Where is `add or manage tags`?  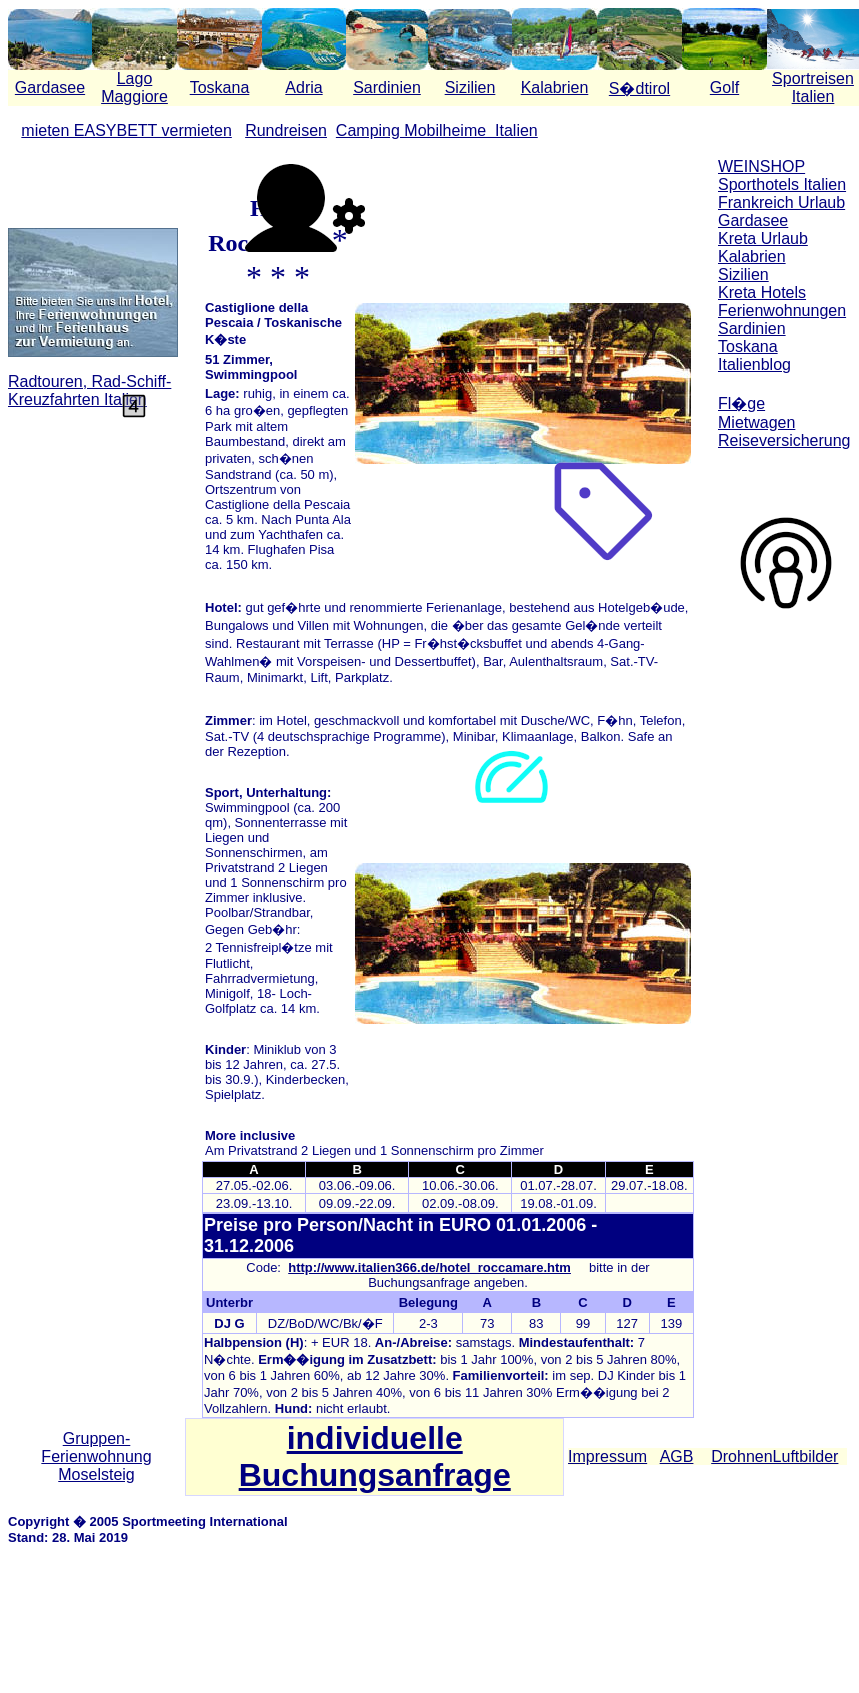 add or manage tags is located at coordinates (604, 512).